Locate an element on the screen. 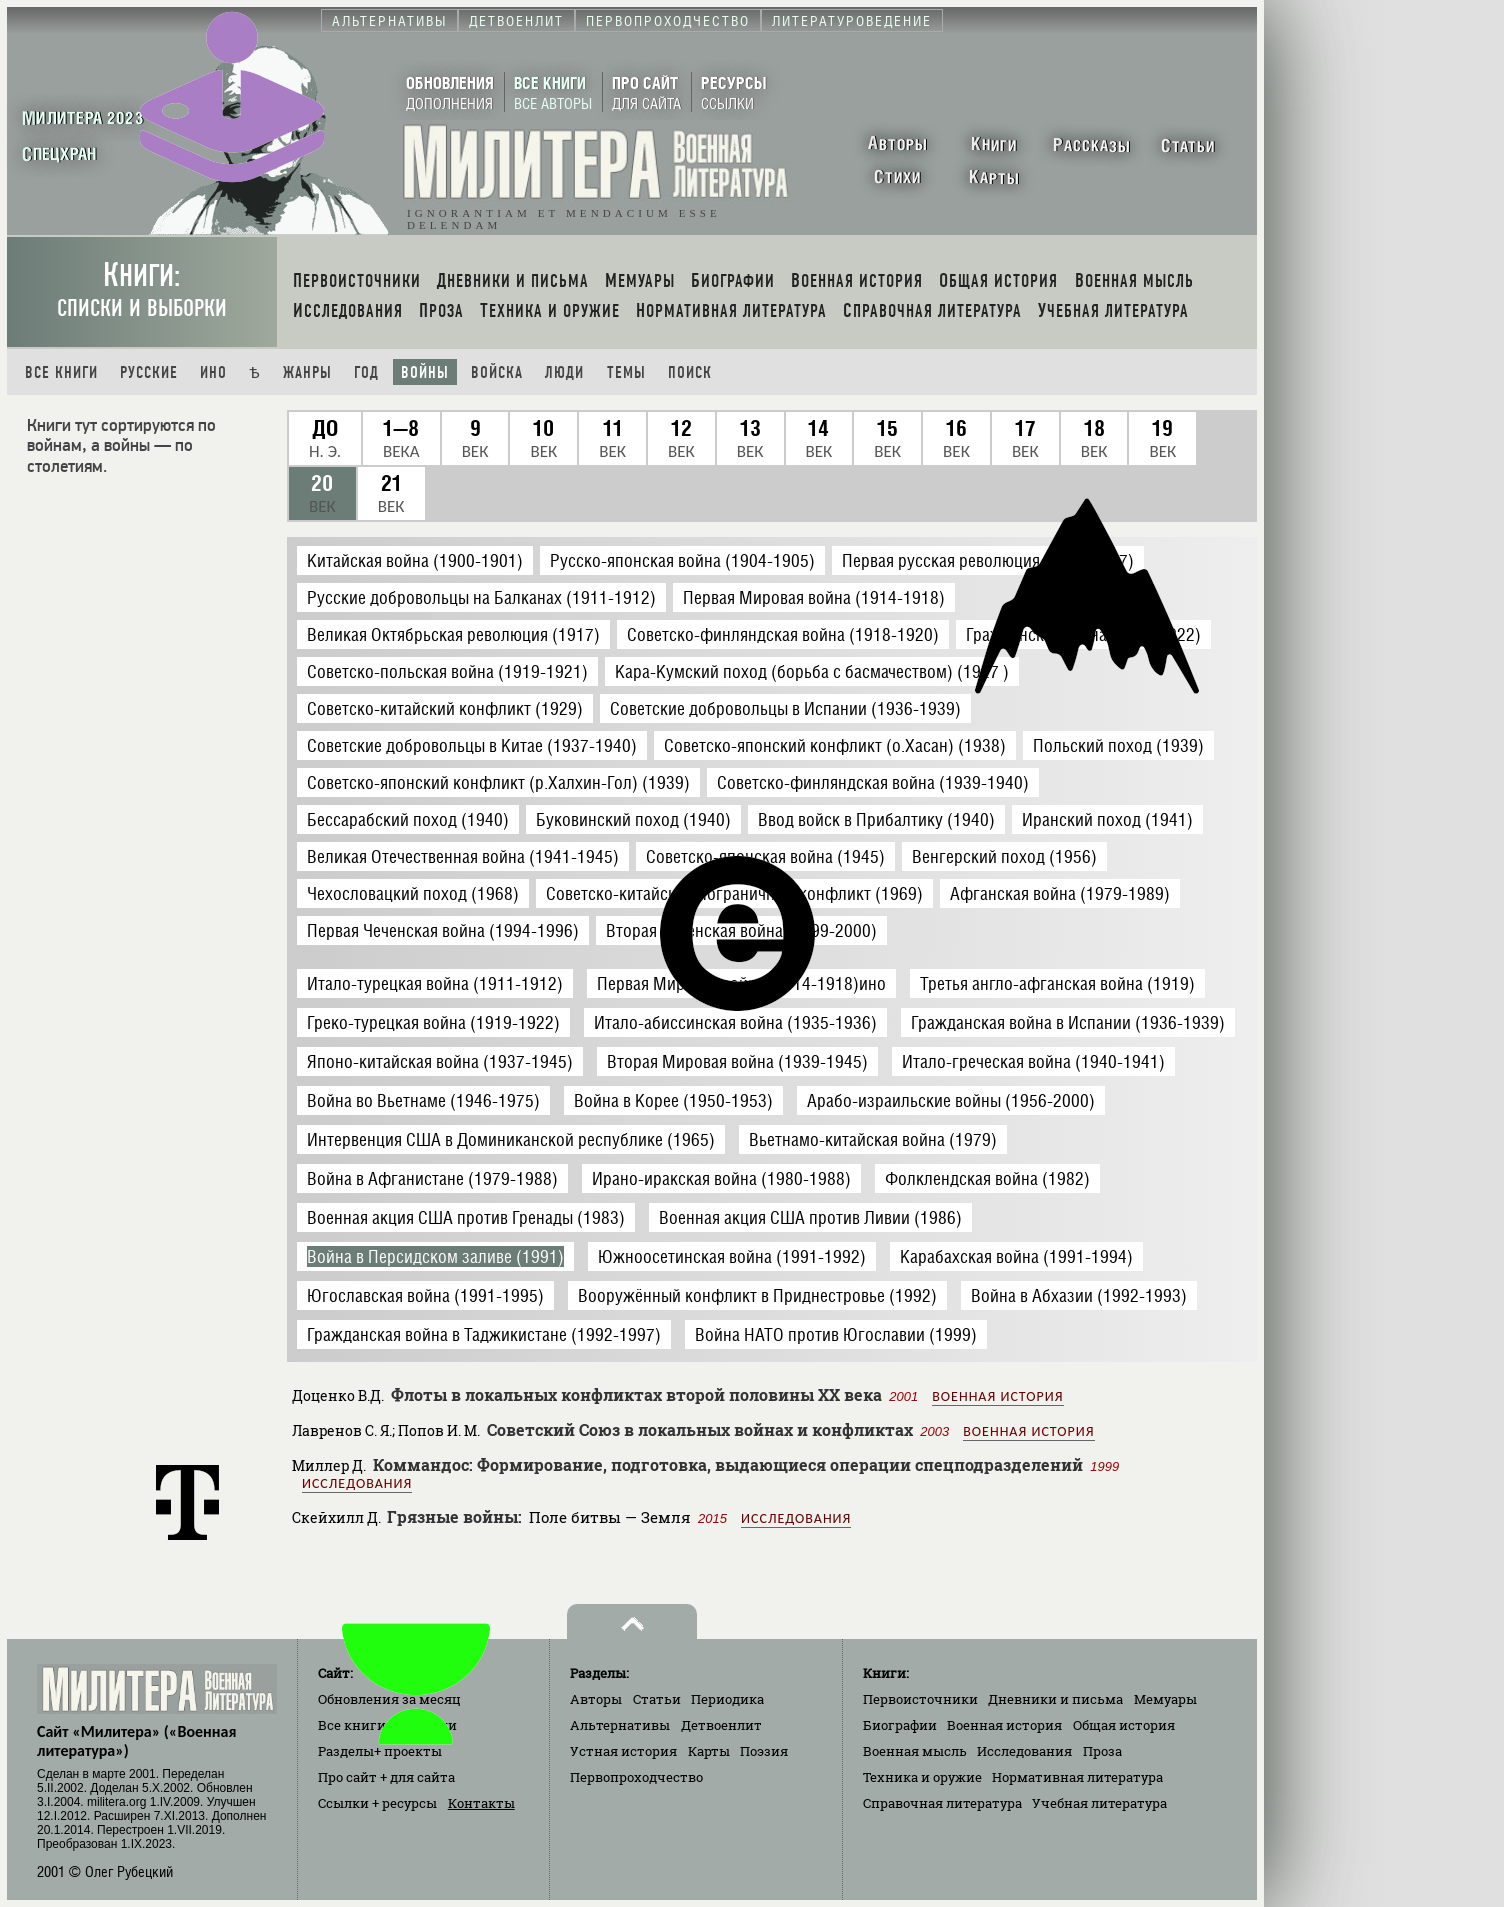  Embarcadero Technologies company logo is located at coordinates (737, 933).